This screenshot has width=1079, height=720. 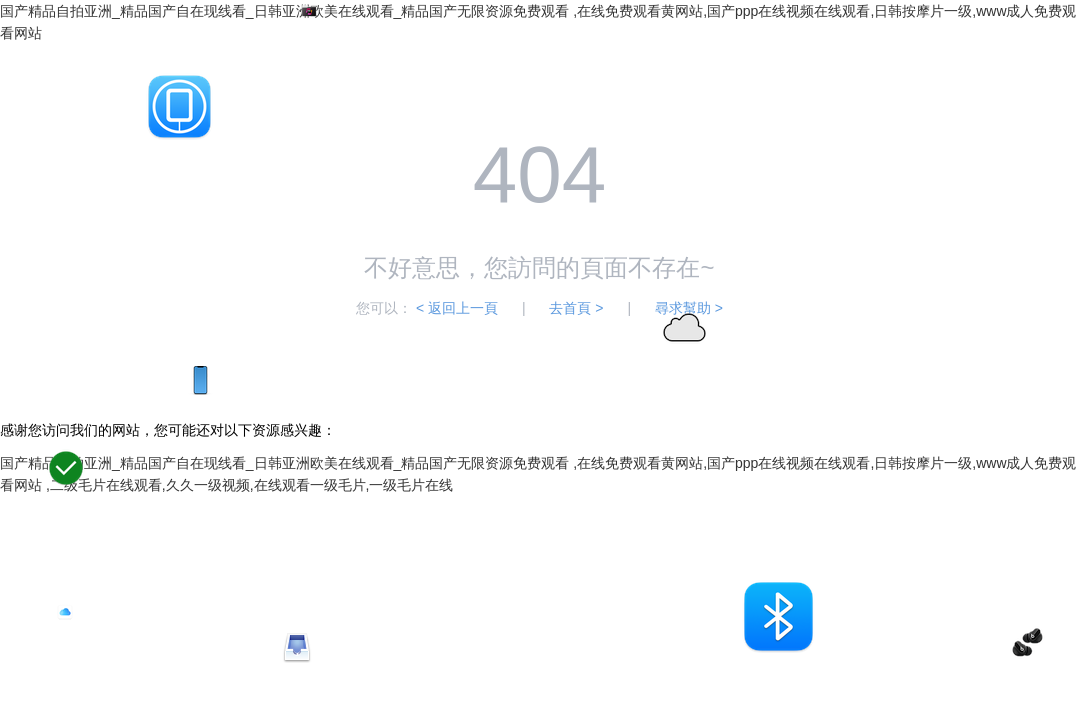 I want to click on iPhone 12 Pro Max device icon, so click(x=200, y=380).